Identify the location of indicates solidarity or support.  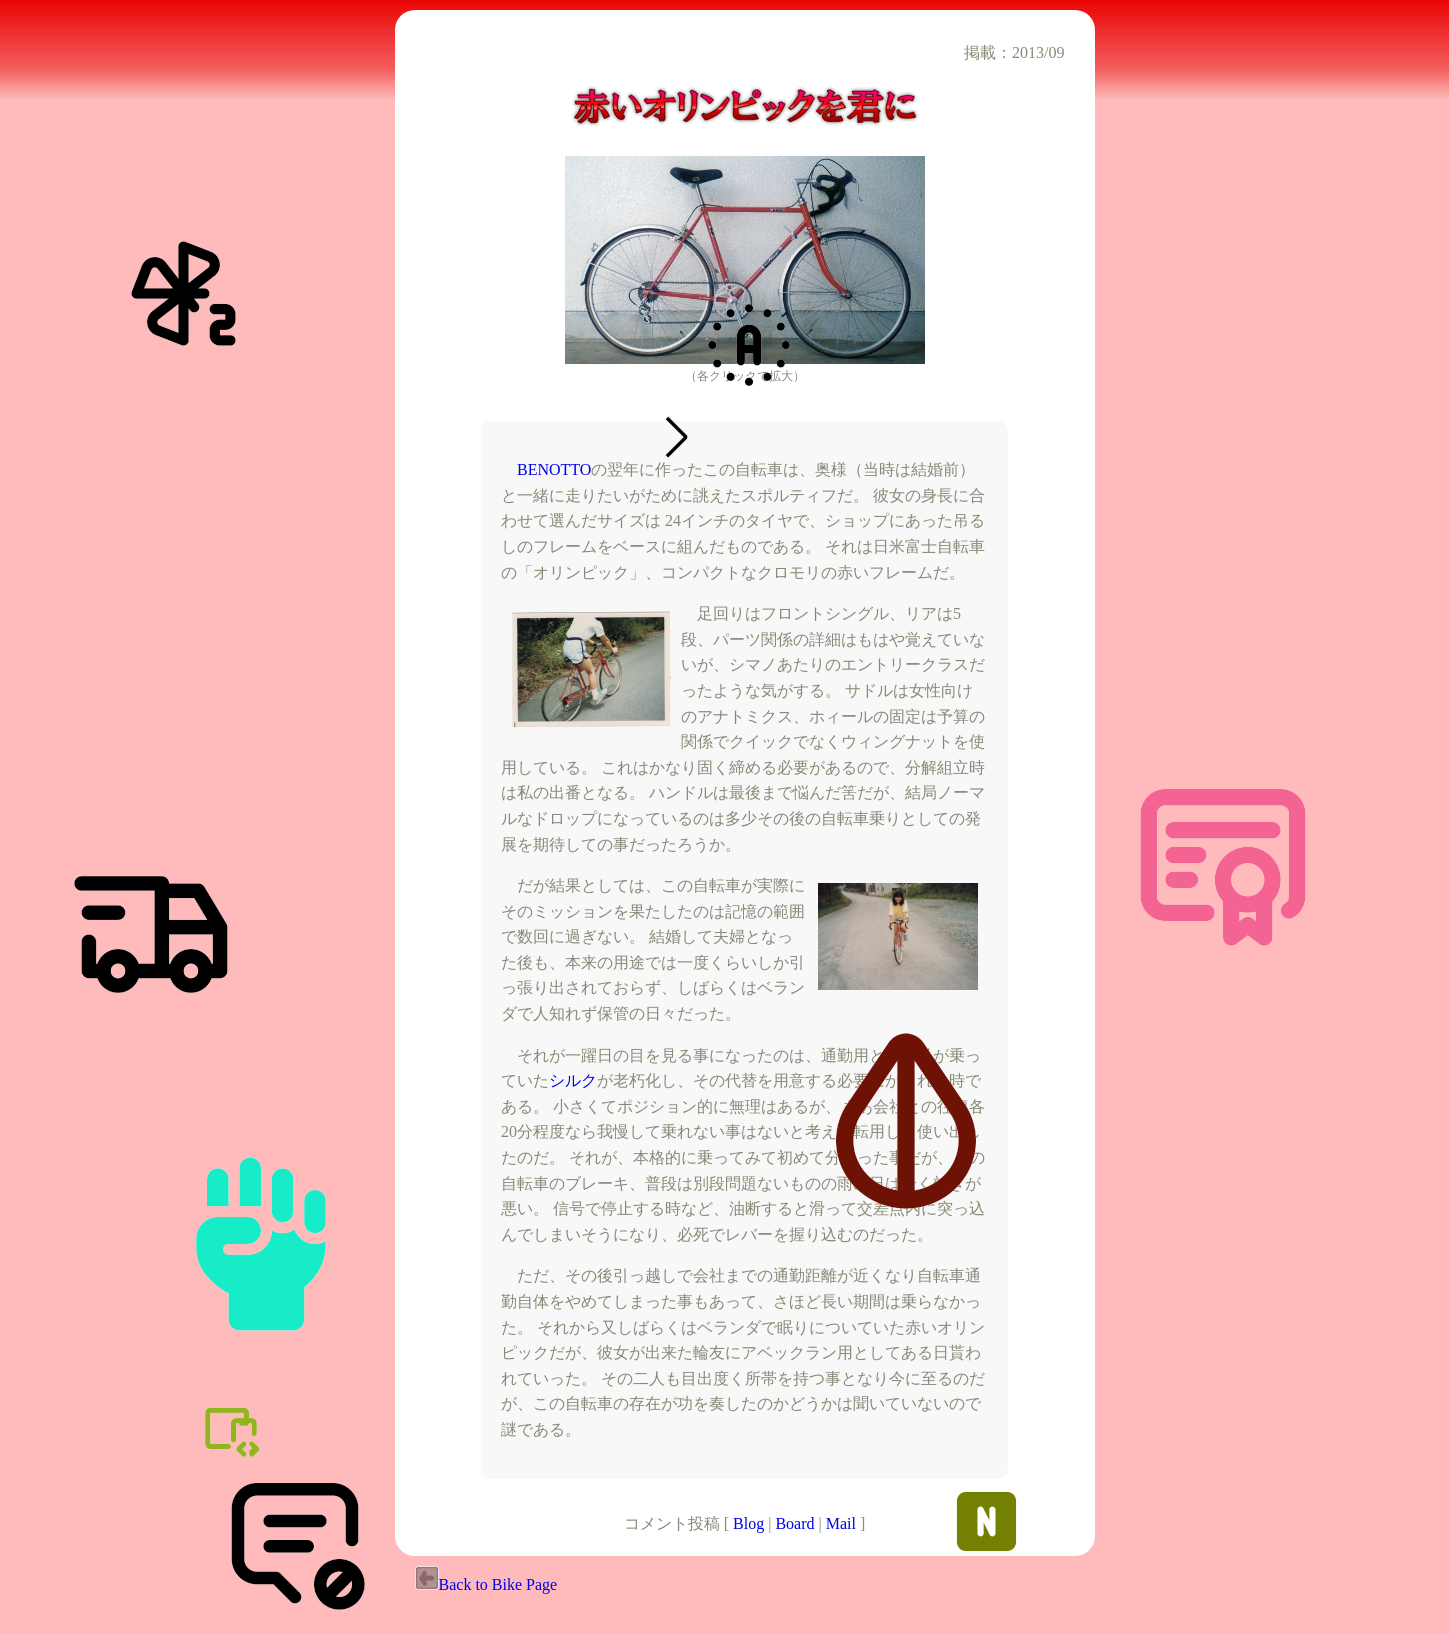
(261, 1244).